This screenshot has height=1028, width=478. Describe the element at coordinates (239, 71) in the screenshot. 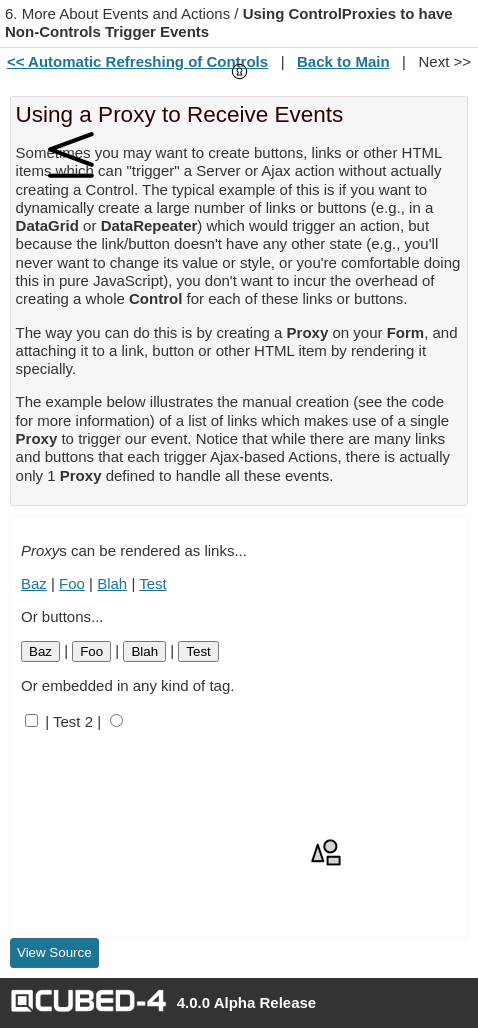

I see `access security or privacy settings` at that location.